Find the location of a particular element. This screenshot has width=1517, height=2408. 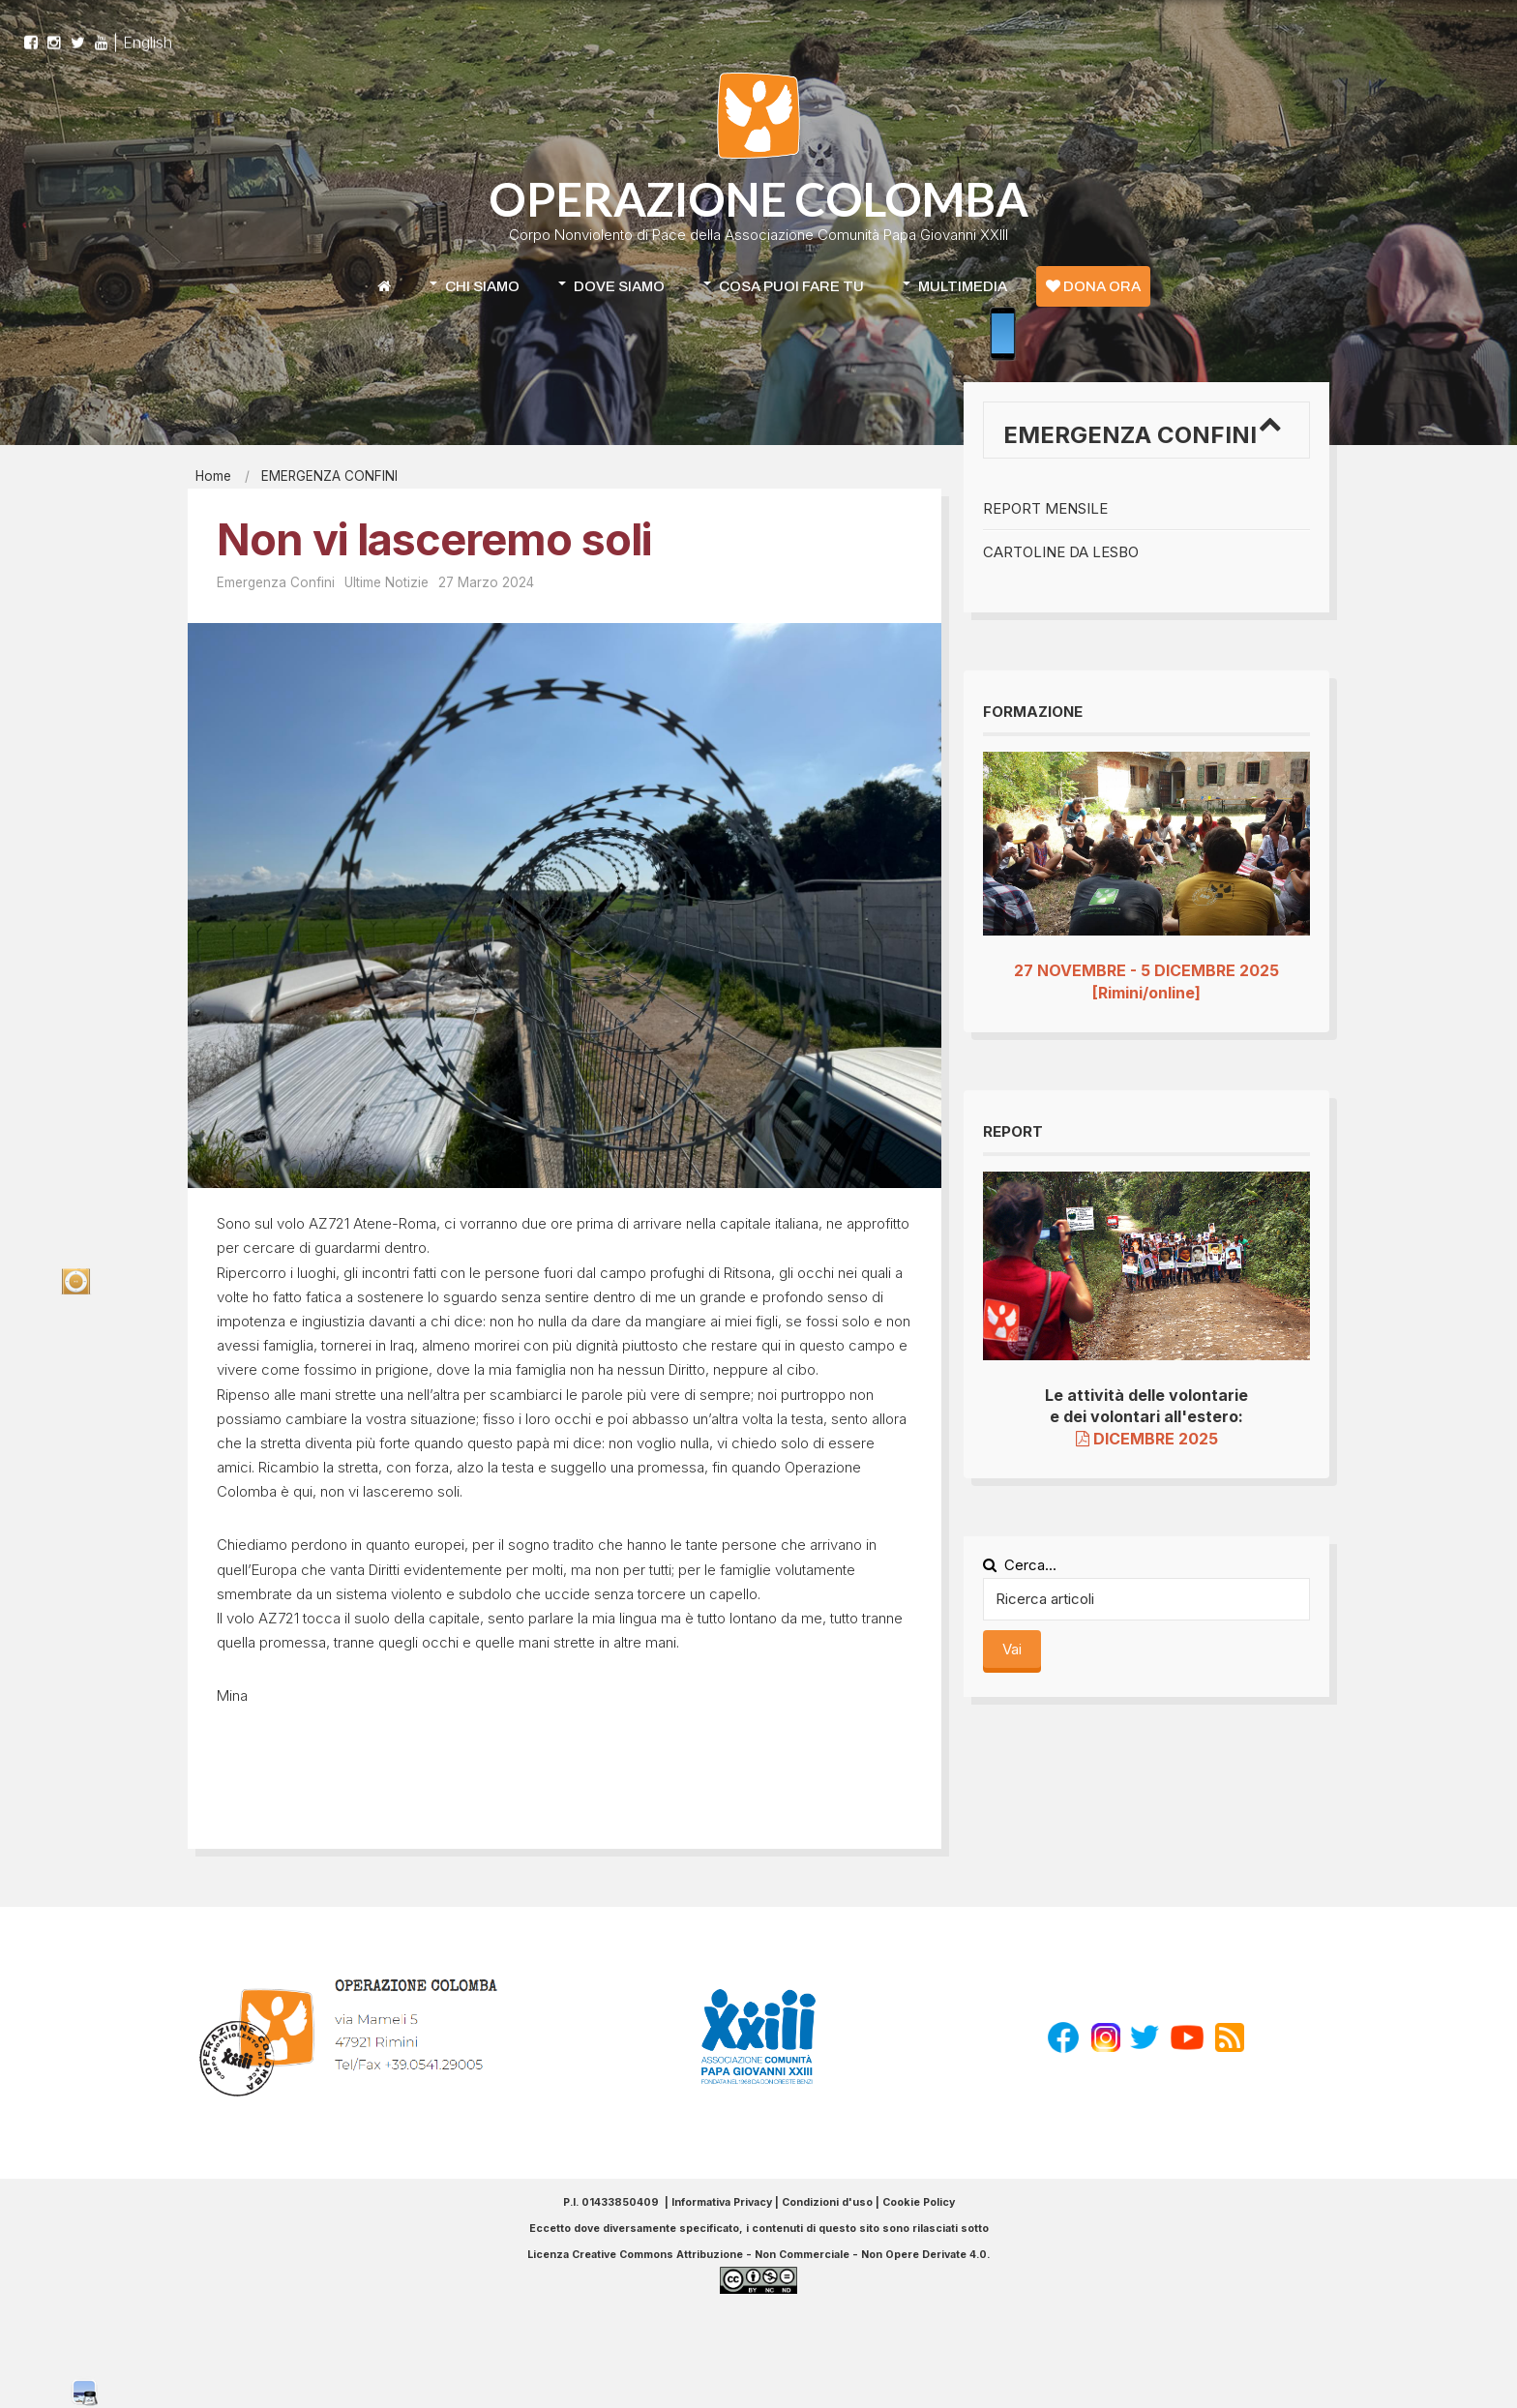

iPhone 7 Plus device icon is located at coordinates (1002, 334).